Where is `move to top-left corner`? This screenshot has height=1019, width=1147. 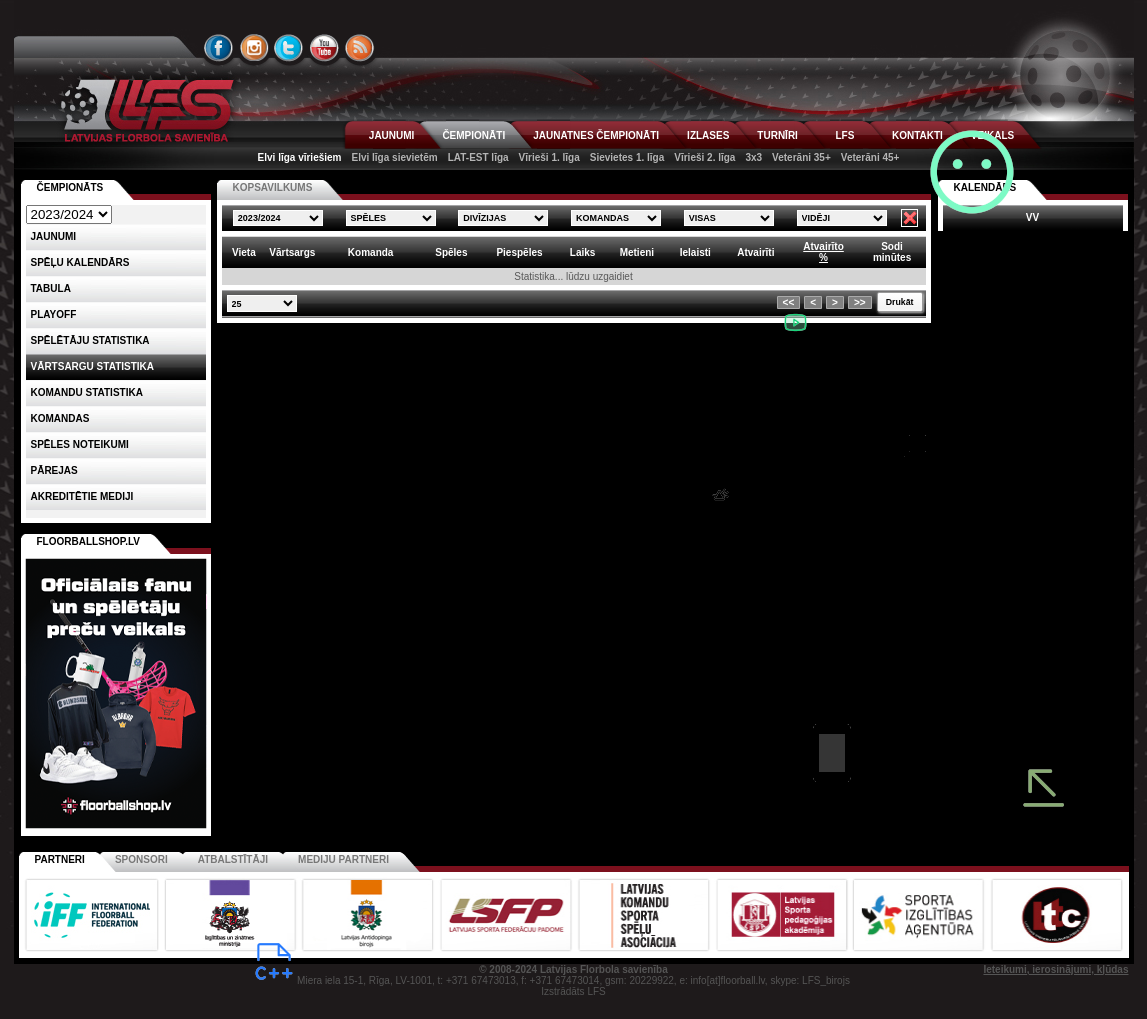 move to top-left corner is located at coordinates (1042, 788).